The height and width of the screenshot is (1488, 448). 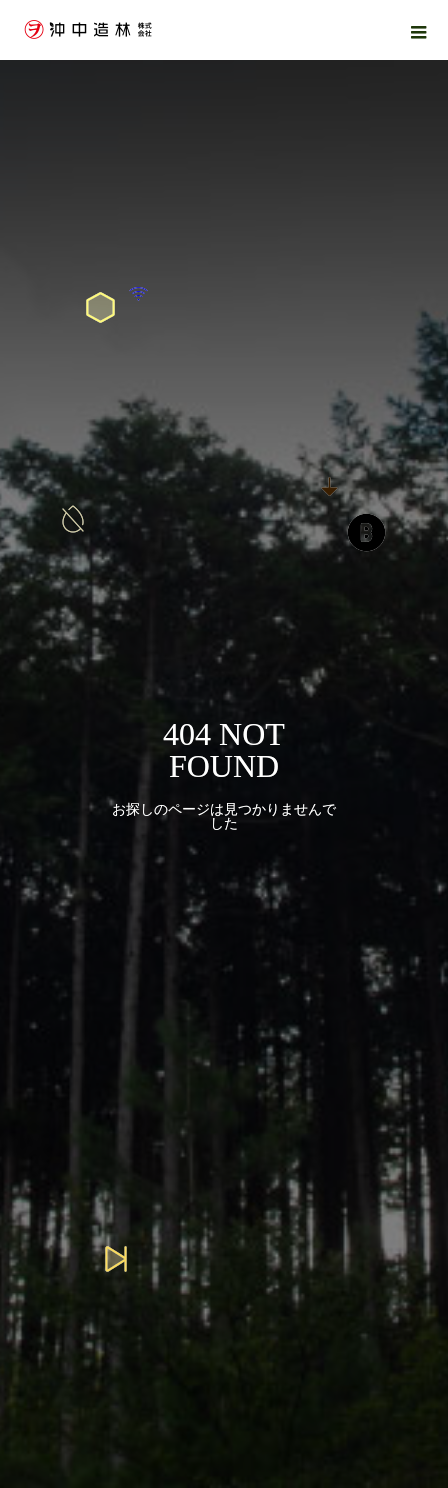 What do you see at coordinates (329, 486) in the screenshot?
I see `download a file or content` at bounding box center [329, 486].